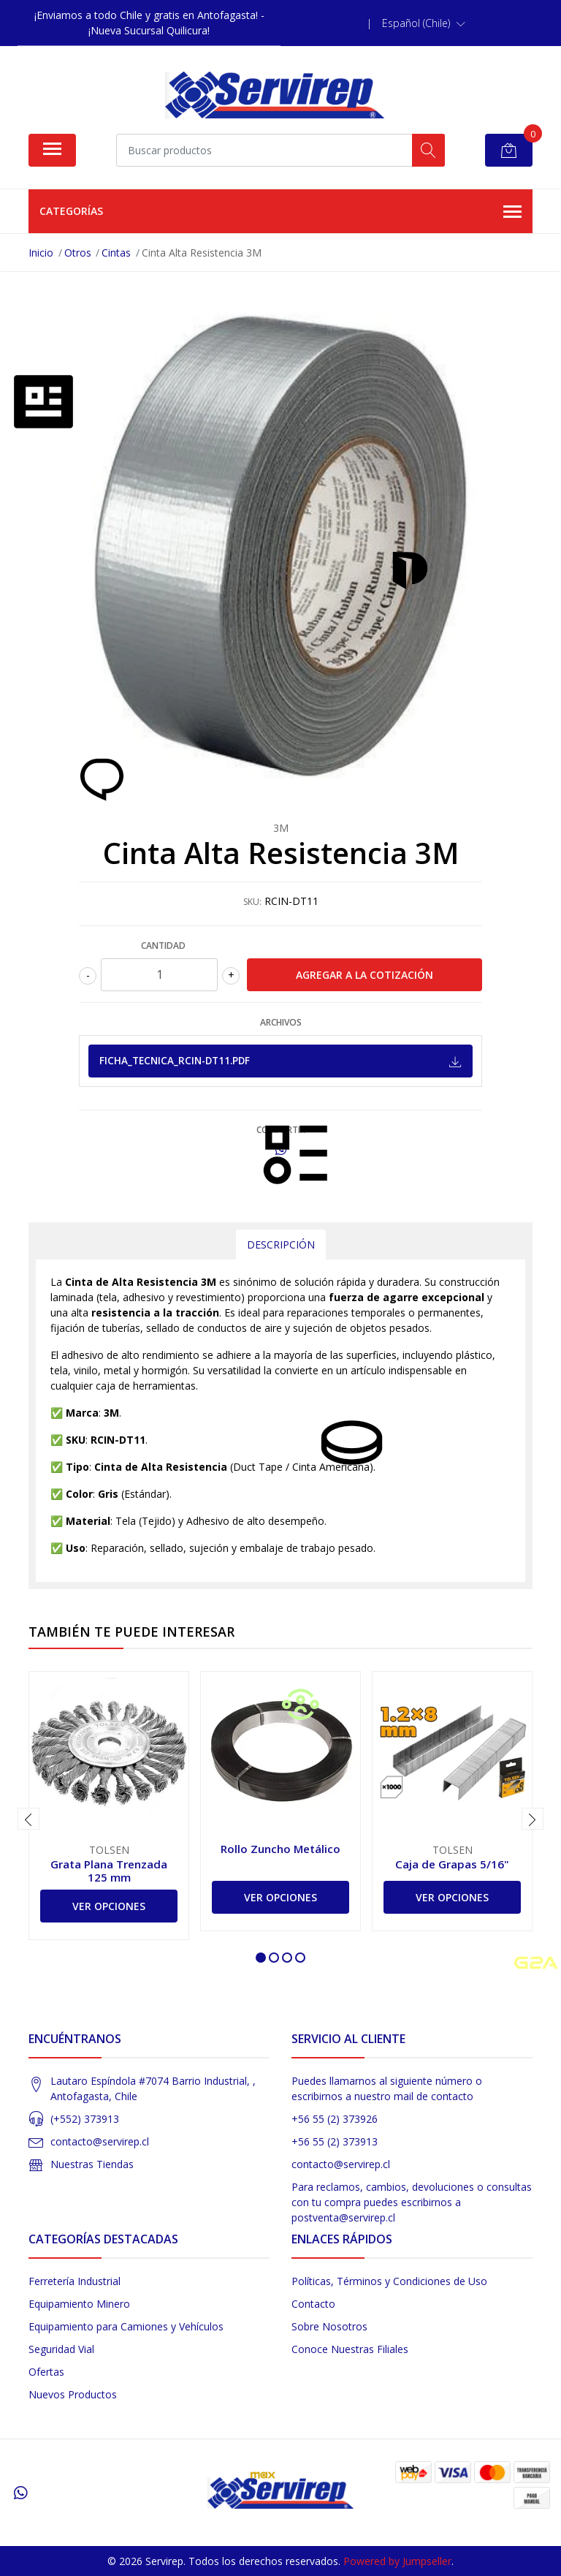 Image resolution: width=561 pixels, height=2576 pixels. I want to click on visit the G2A gaming marketplace, so click(536, 1963).